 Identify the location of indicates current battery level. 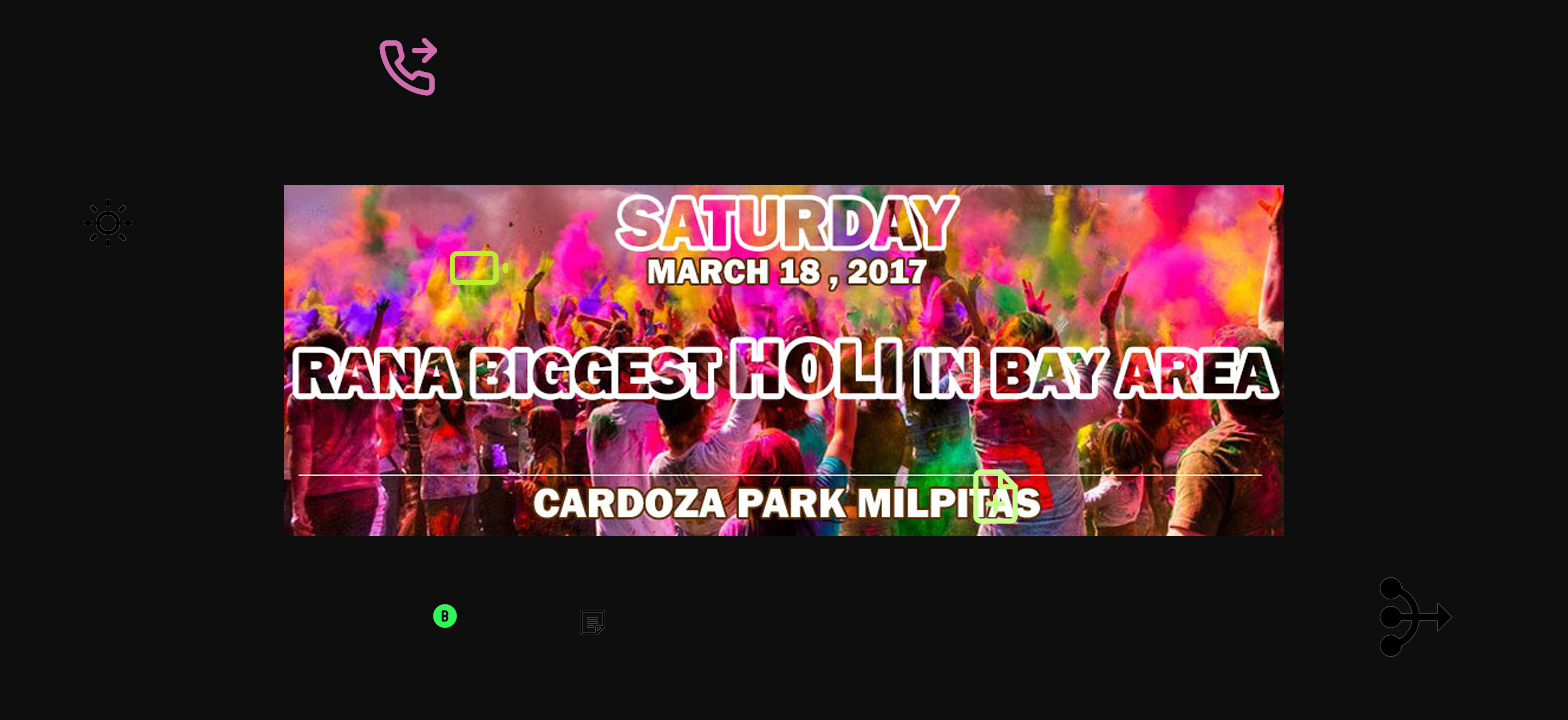
(479, 268).